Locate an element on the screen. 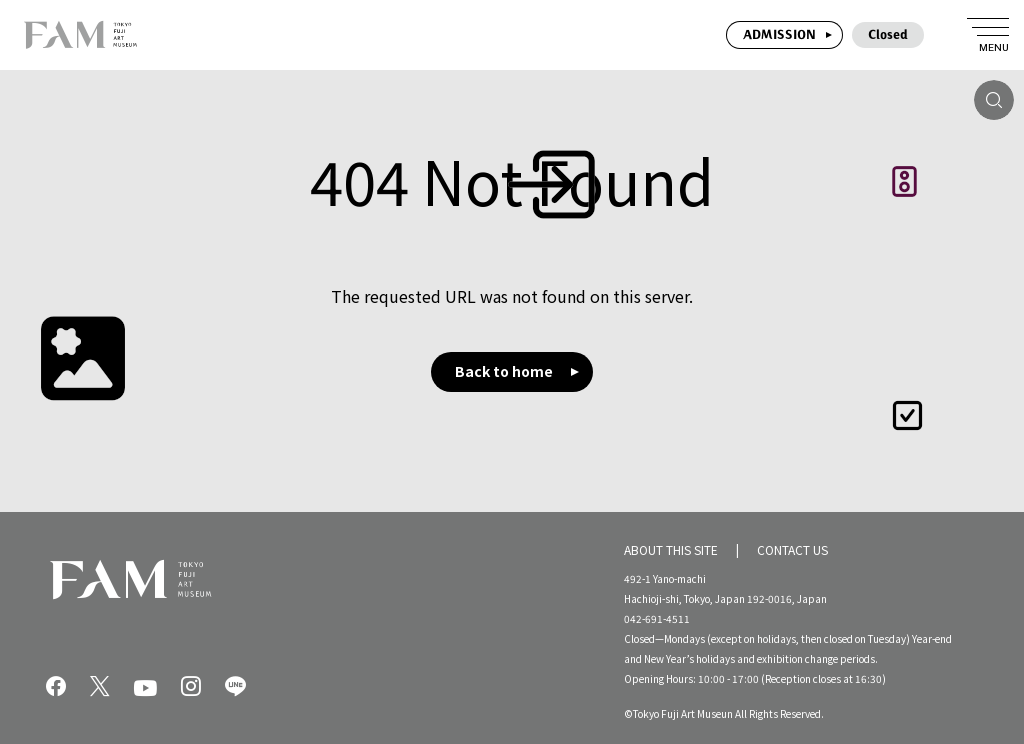 This screenshot has width=1024, height=744. select or check an item in a list is located at coordinates (907, 415).